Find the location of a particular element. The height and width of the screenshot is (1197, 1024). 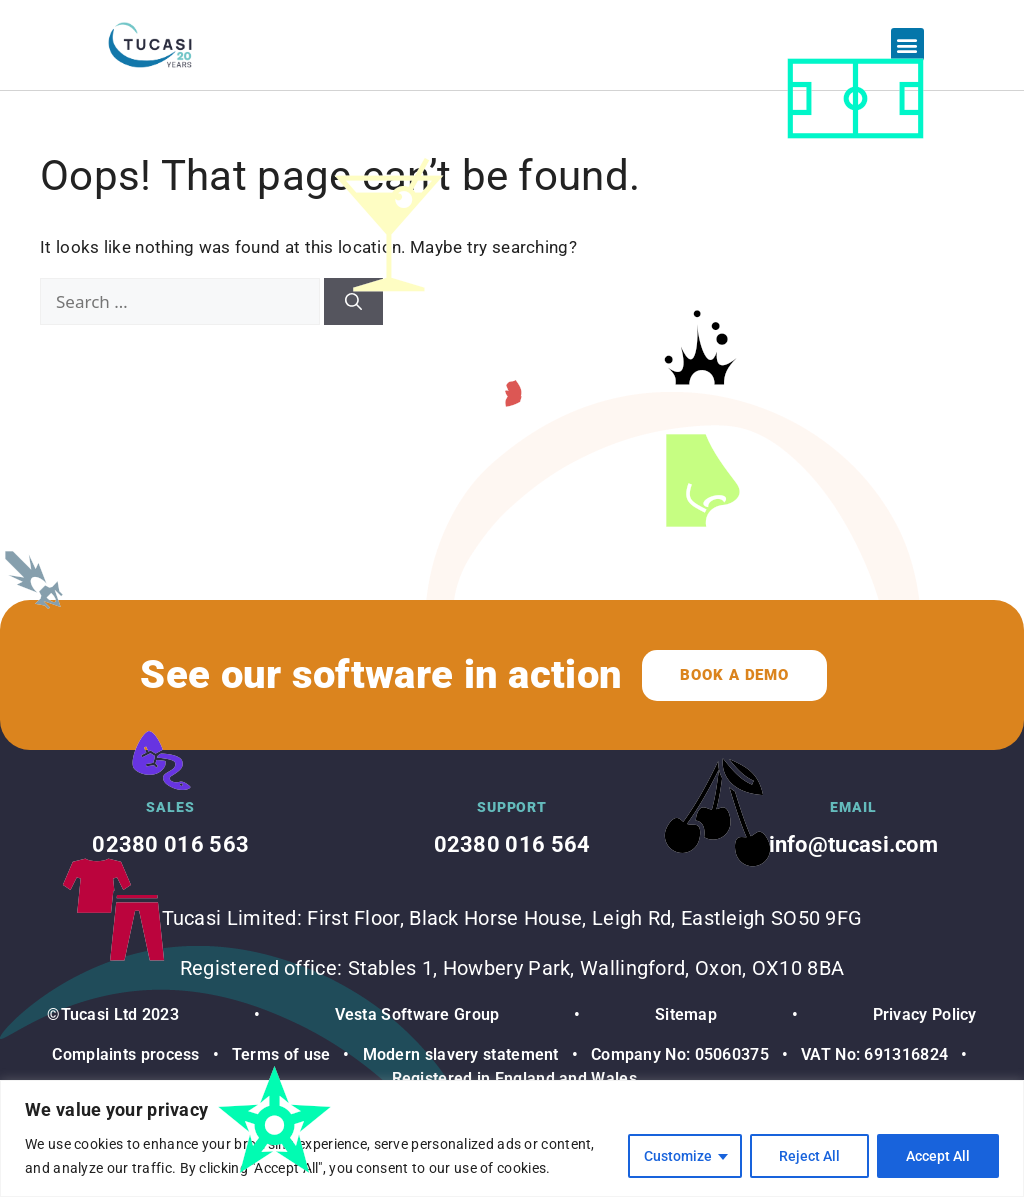

throwing star weapon in a game inventory is located at coordinates (274, 1119).